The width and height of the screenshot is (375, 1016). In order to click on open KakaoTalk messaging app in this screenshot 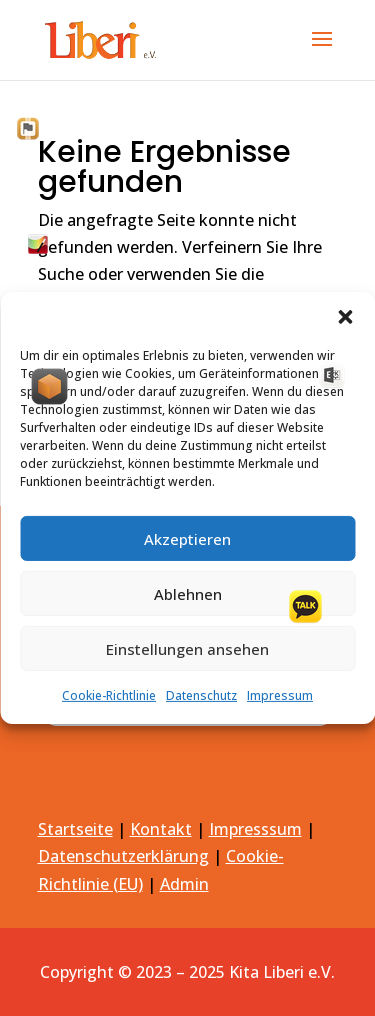, I will do `click(305, 606)`.